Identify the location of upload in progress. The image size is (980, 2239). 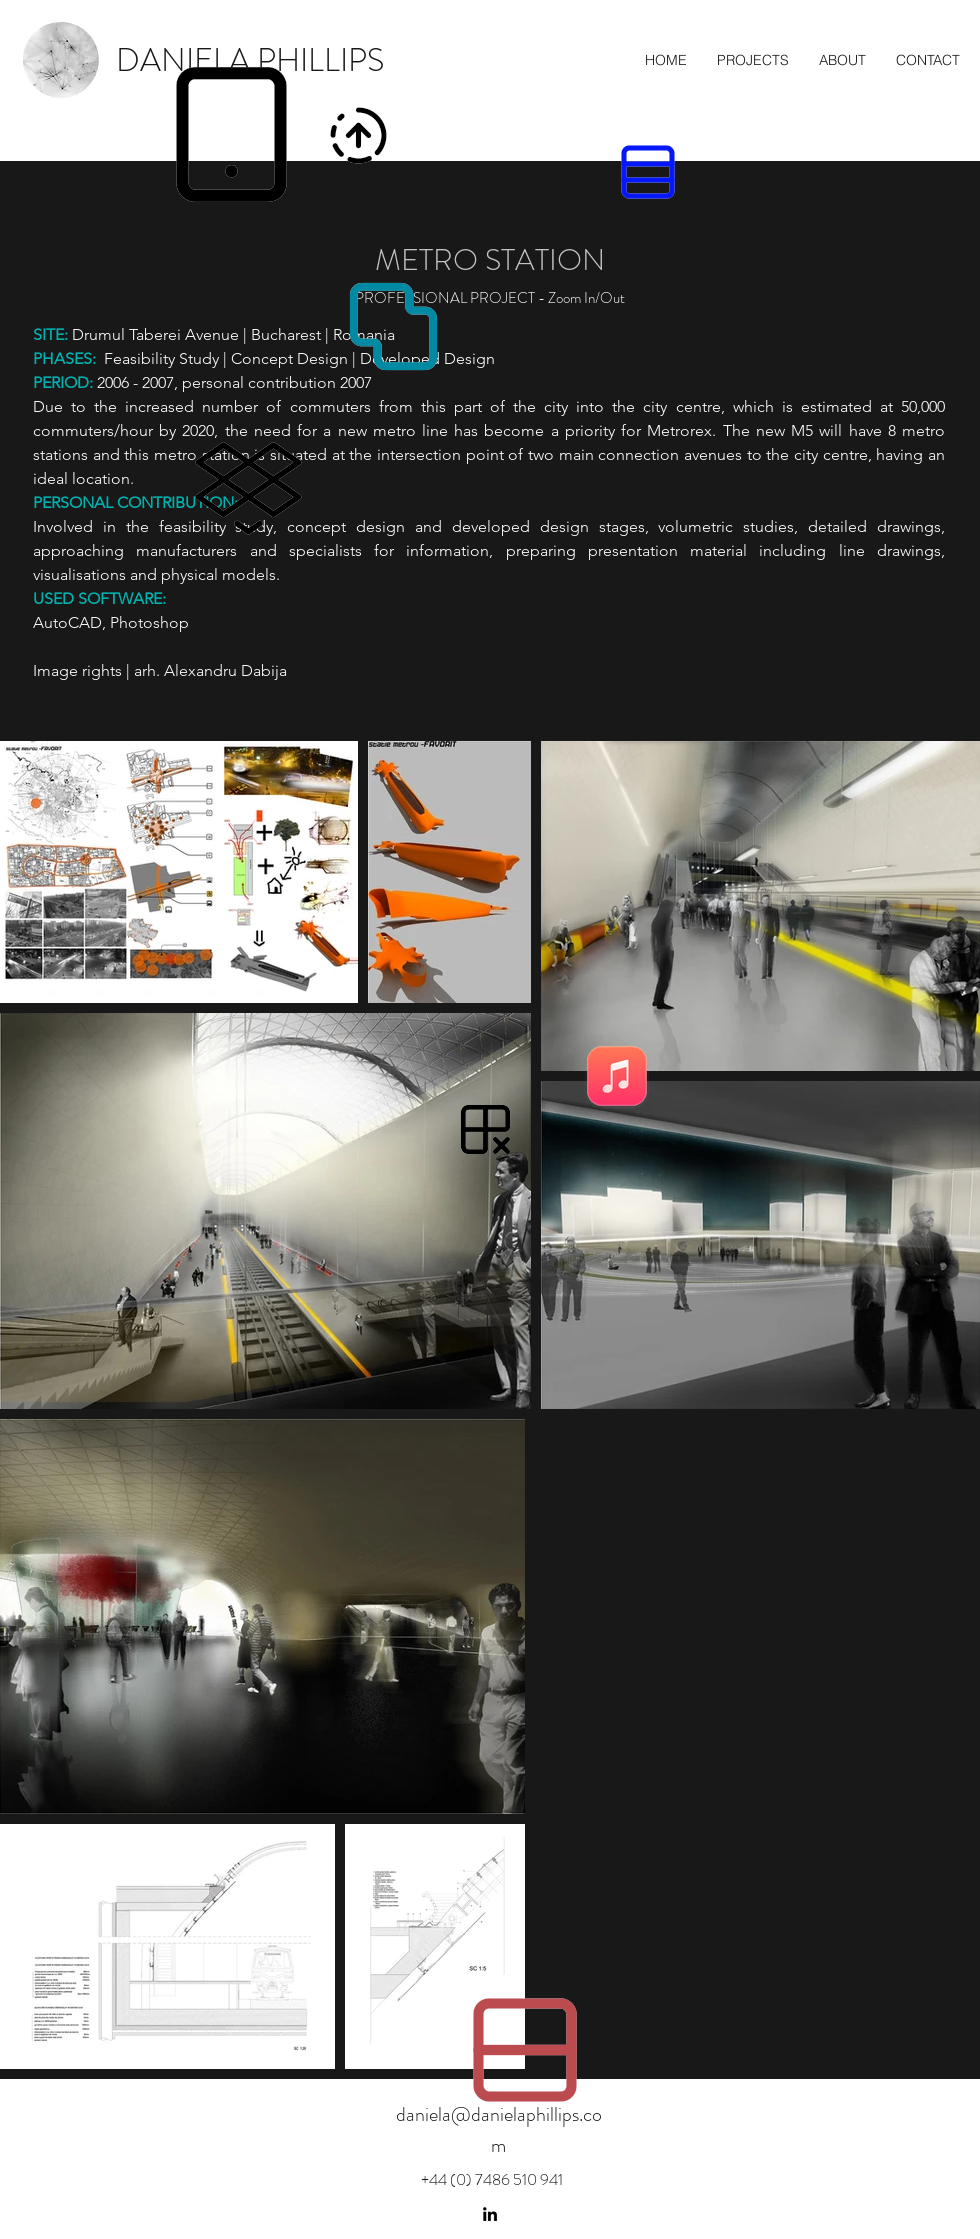
(358, 135).